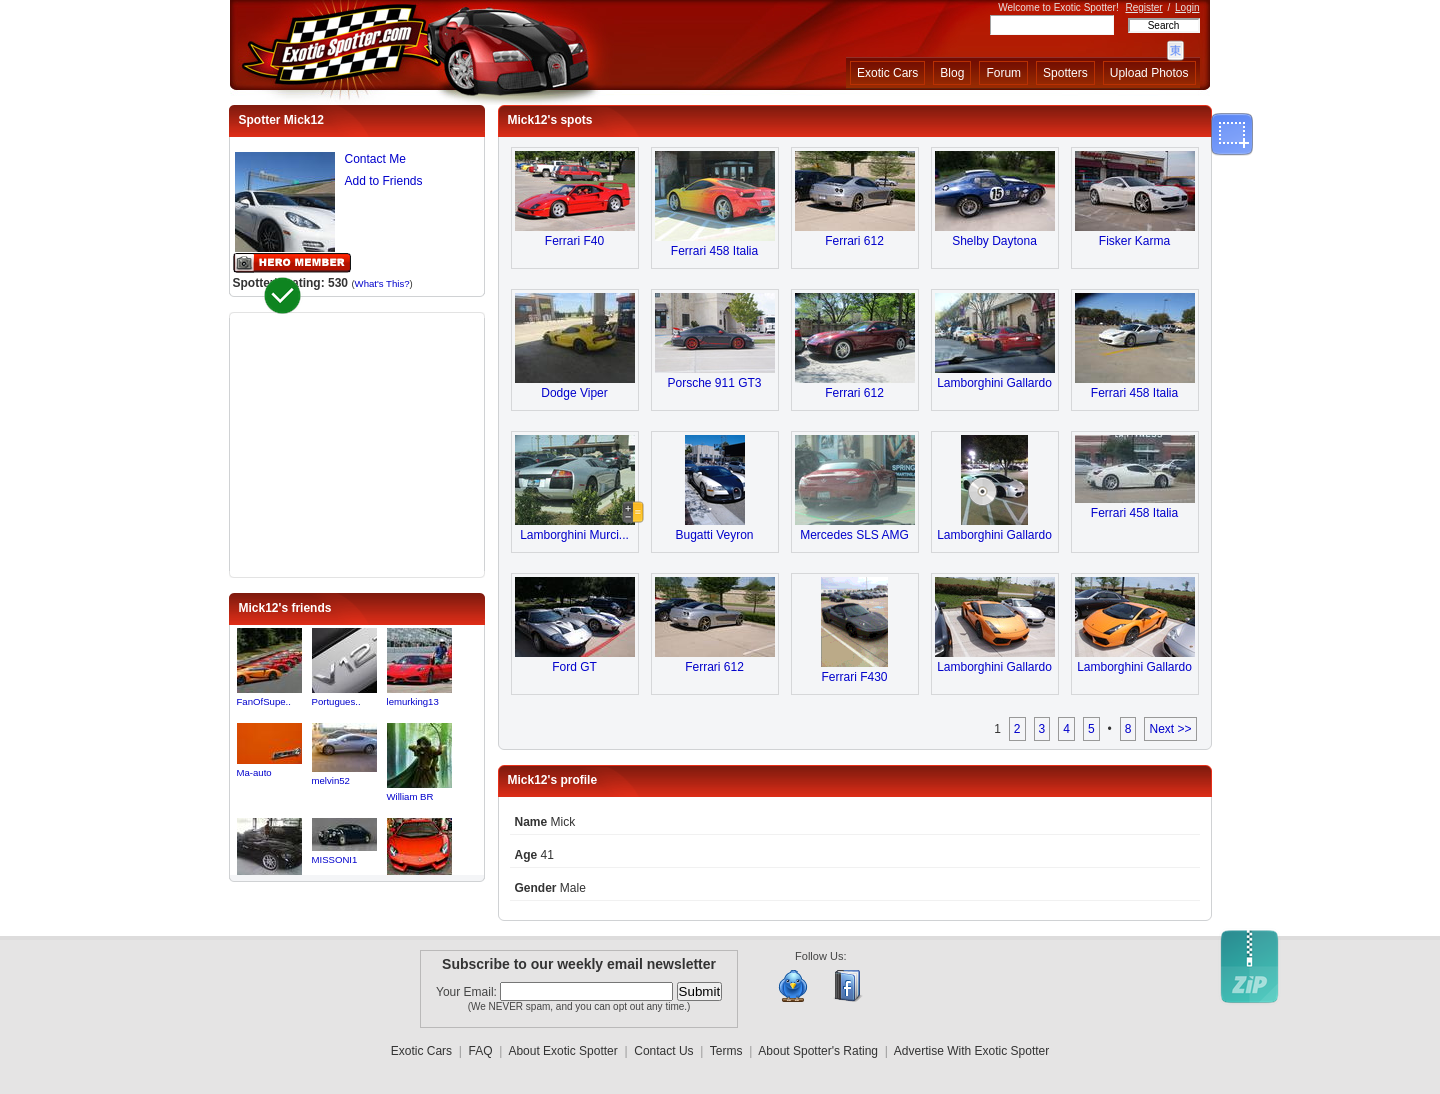 Image resolution: width=1440 pixels, height=1094 pixels. I want to click on take a screenshot, so click(1232, 134).